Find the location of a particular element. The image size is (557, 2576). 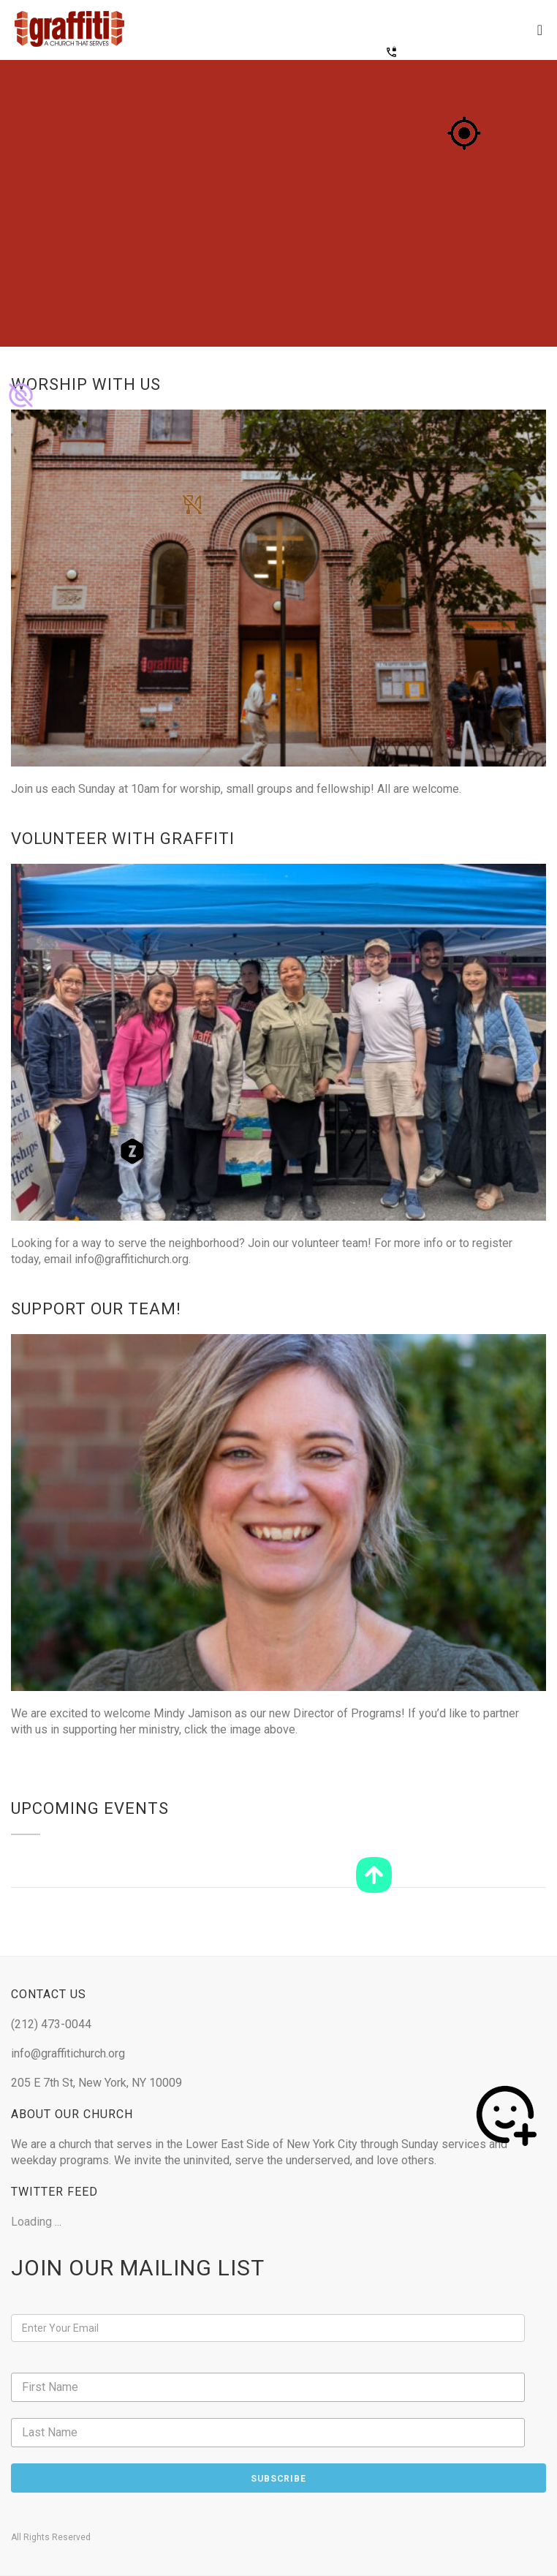

add a new emoji reaction is located at coordinates (505, 2114).